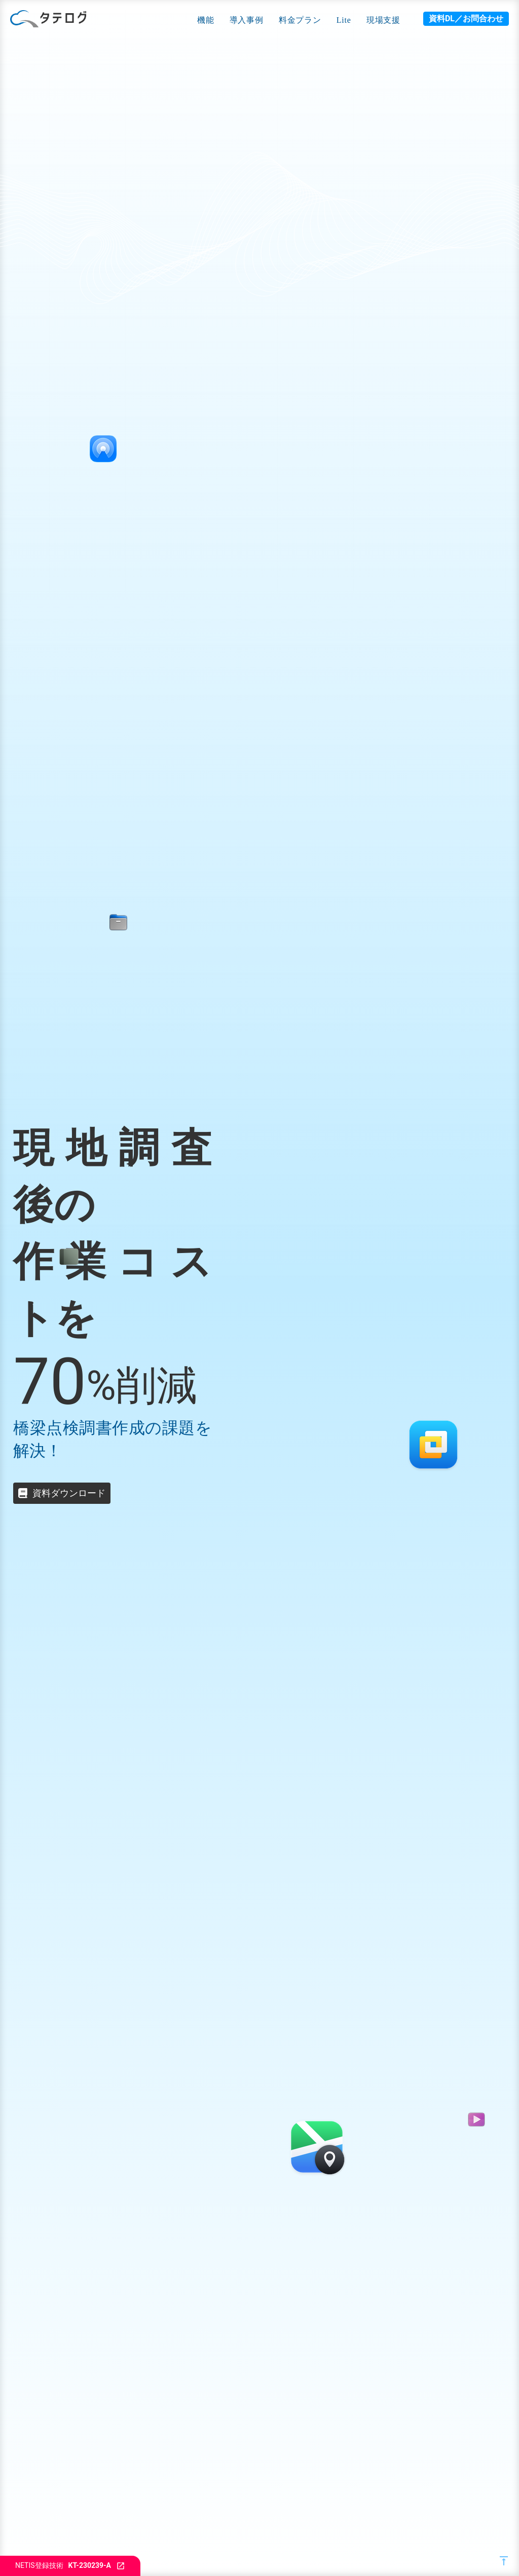 This screenshot has height=2576, width=519. Describe the element at coordinates (476, 2119) in the screenshot. I see `open celluloid media player` at that location.